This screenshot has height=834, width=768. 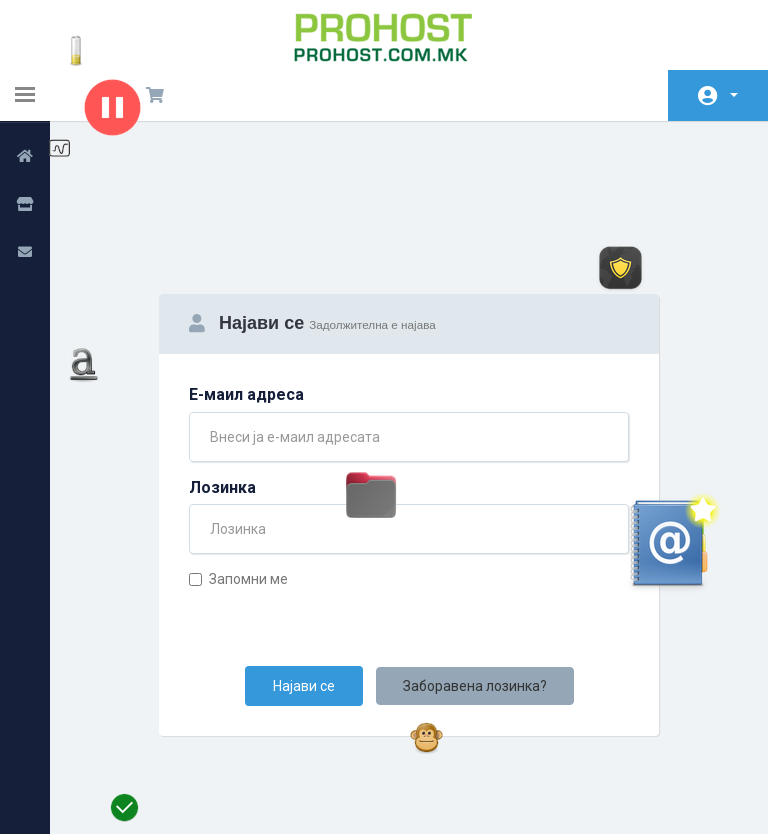 What do you see at coordinates (426, 737) in the screenshot?
I see `monkey face emoji for expressing playfulness` at bounding box center [426, 737].